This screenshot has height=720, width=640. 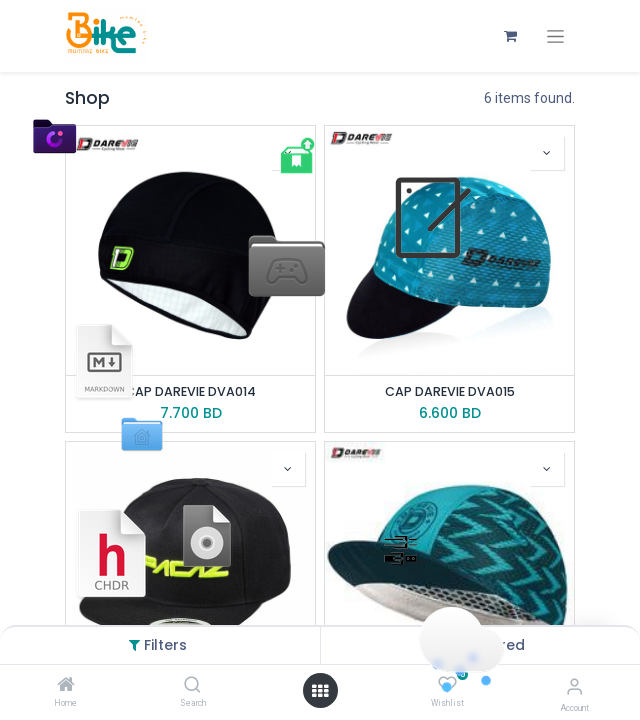 I want to click on a markdown text file, so click(x=104, y=362).